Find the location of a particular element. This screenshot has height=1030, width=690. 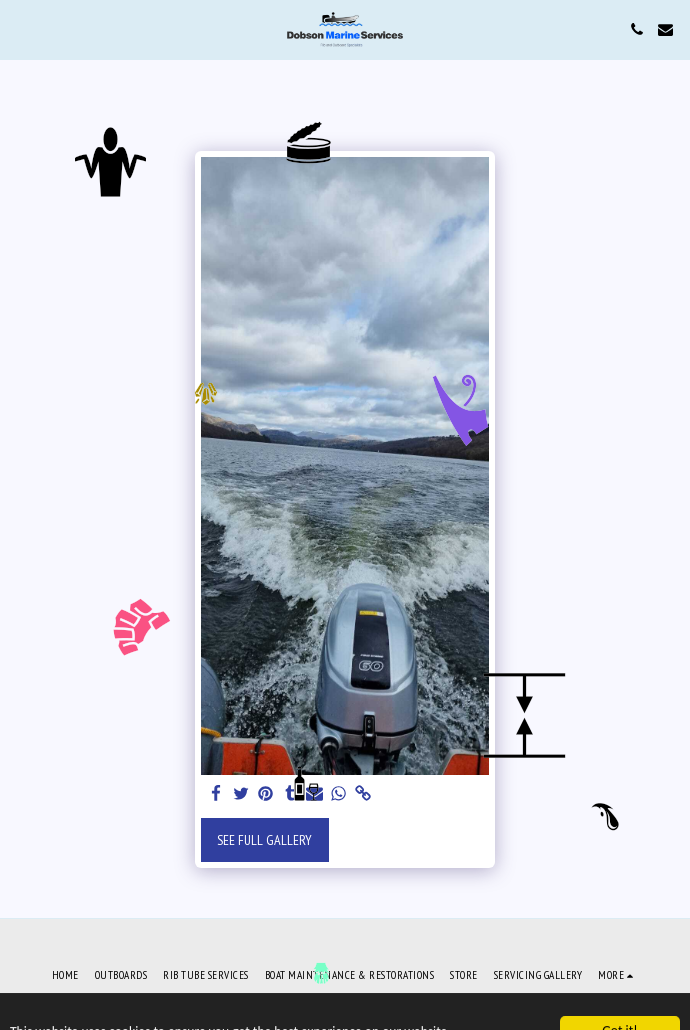

grab or drag an item is located at coordinates (142, 627).